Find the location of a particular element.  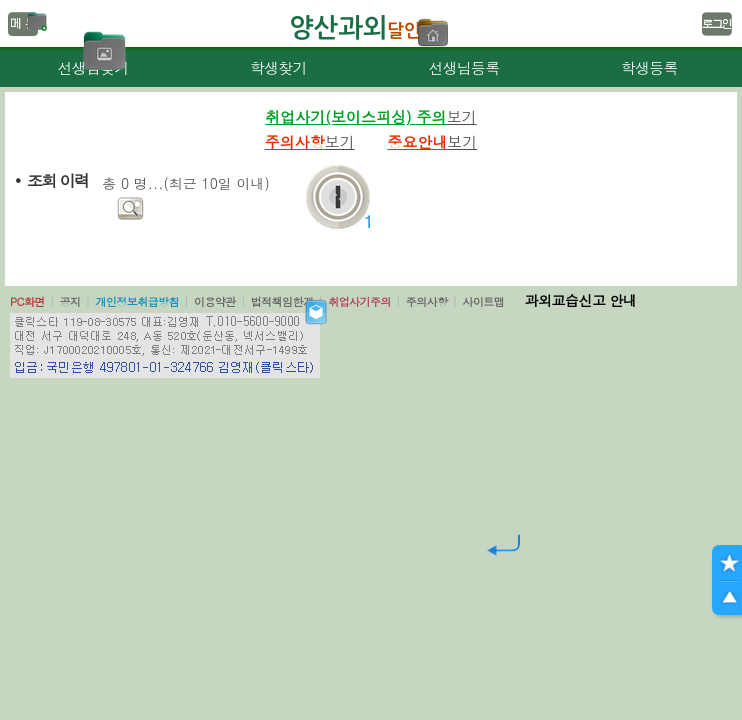

open eye of mate image viewer is located at coordinates (130, 208).